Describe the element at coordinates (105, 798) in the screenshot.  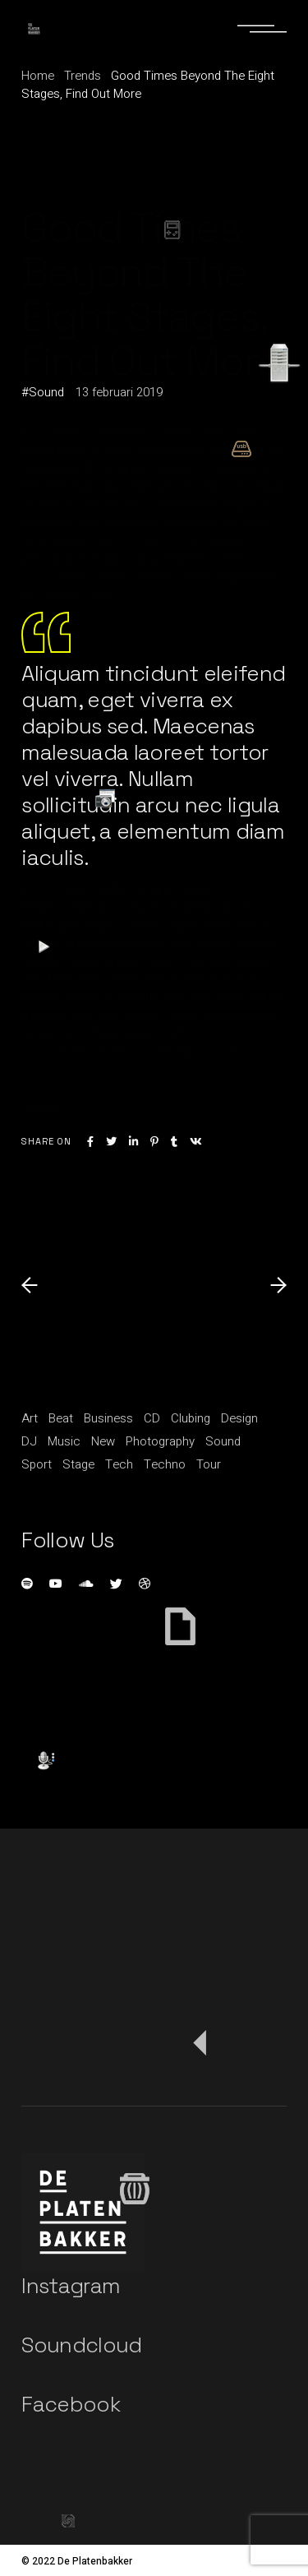
I see `take a screenshot or screen capture` at that location.